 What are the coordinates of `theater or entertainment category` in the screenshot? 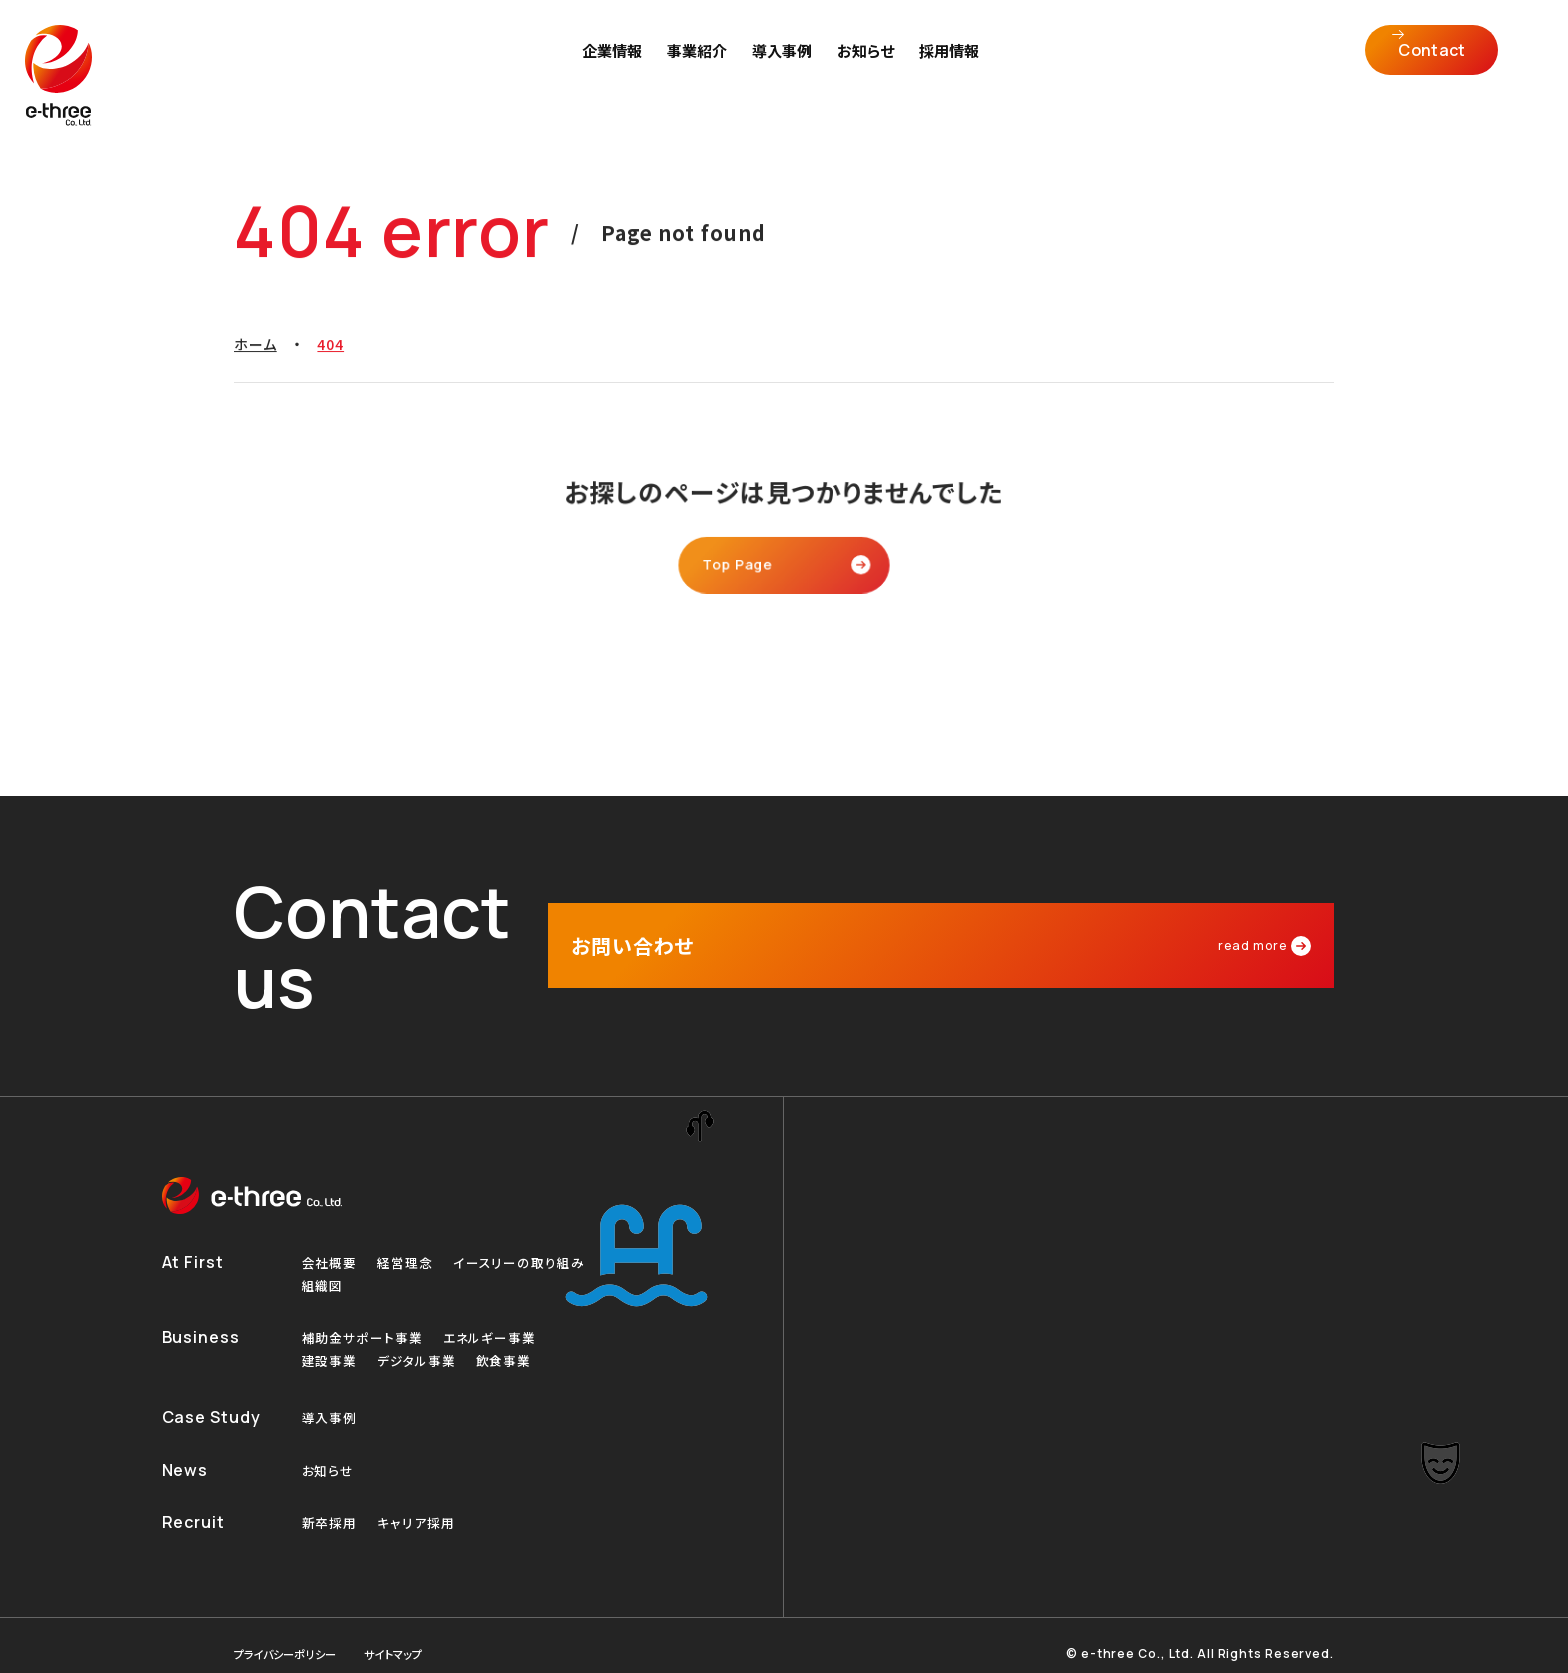 It's located at (1440, 1461).